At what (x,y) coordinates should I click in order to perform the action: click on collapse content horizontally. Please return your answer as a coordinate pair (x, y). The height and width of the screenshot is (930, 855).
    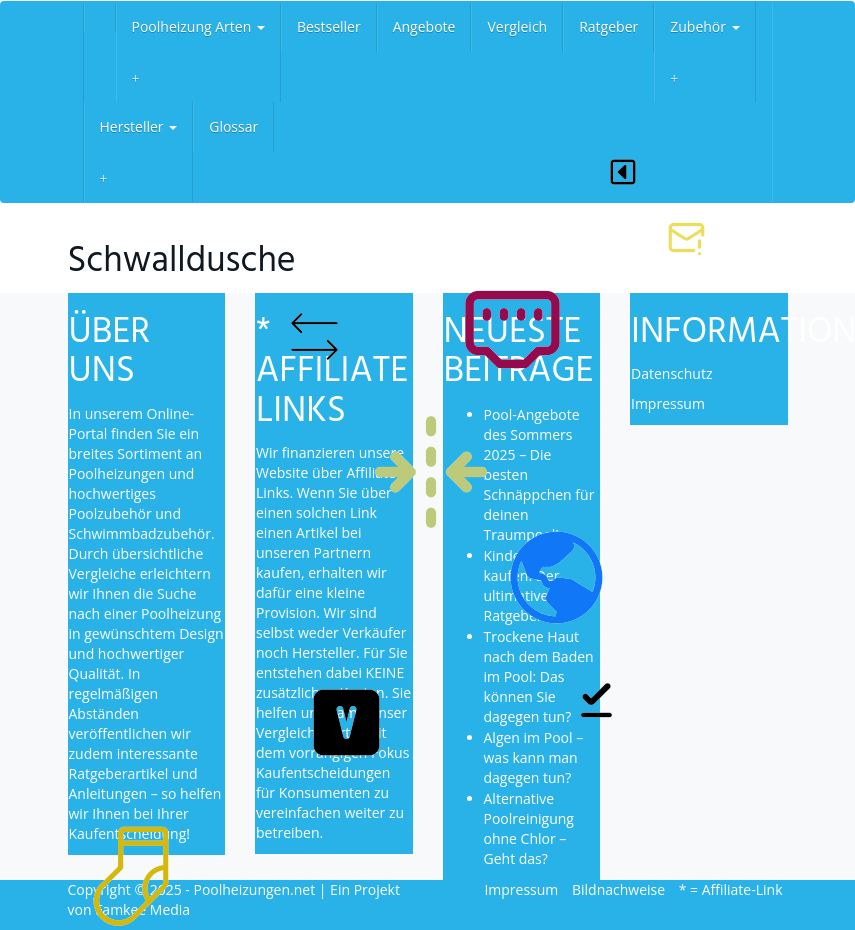
    Looking at the image, I should click on (431, 472).